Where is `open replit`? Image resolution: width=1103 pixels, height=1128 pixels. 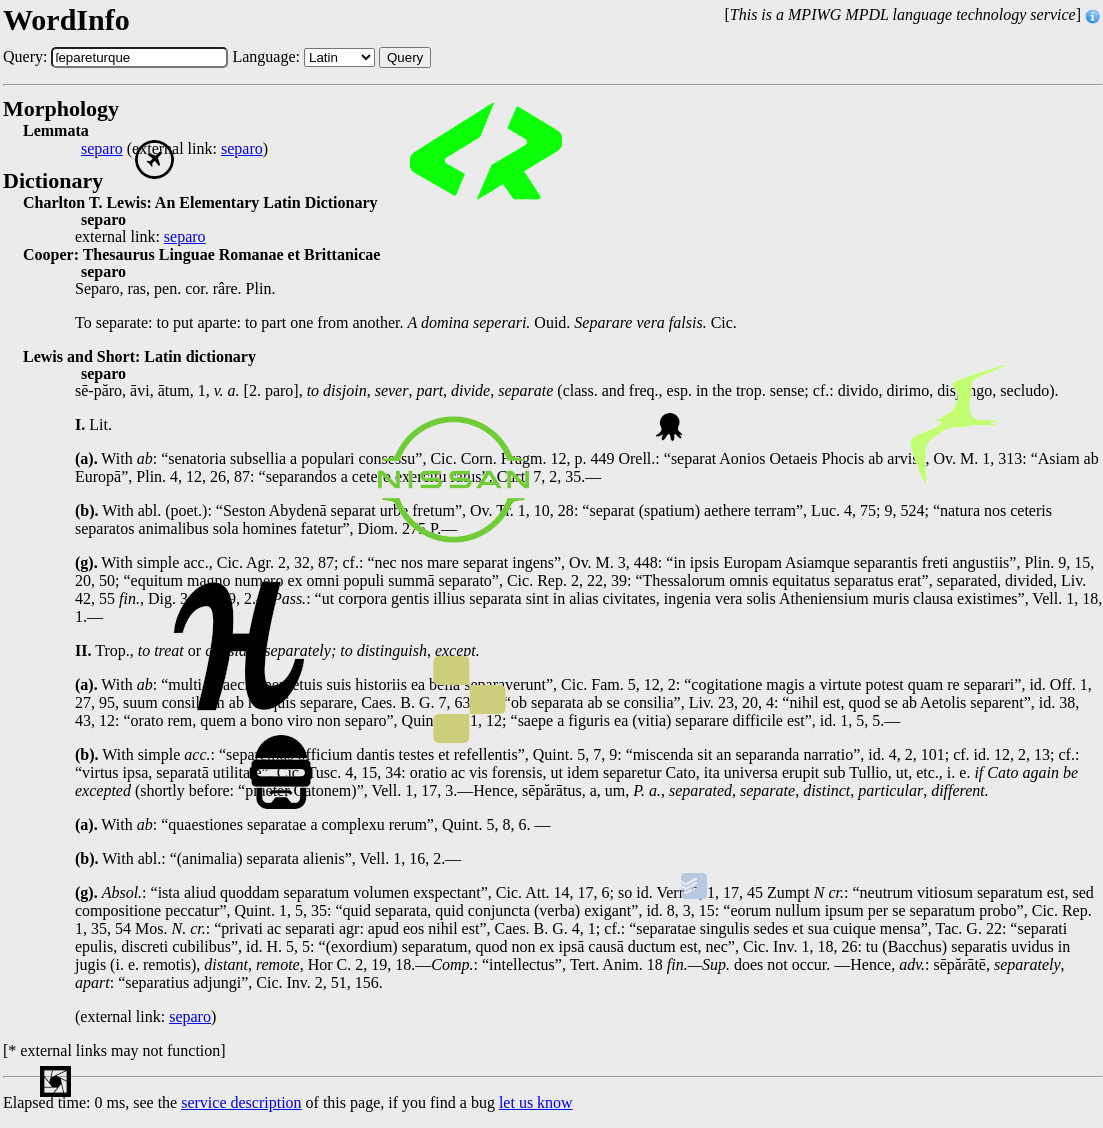 open replit is located at coordinates (469, 699).